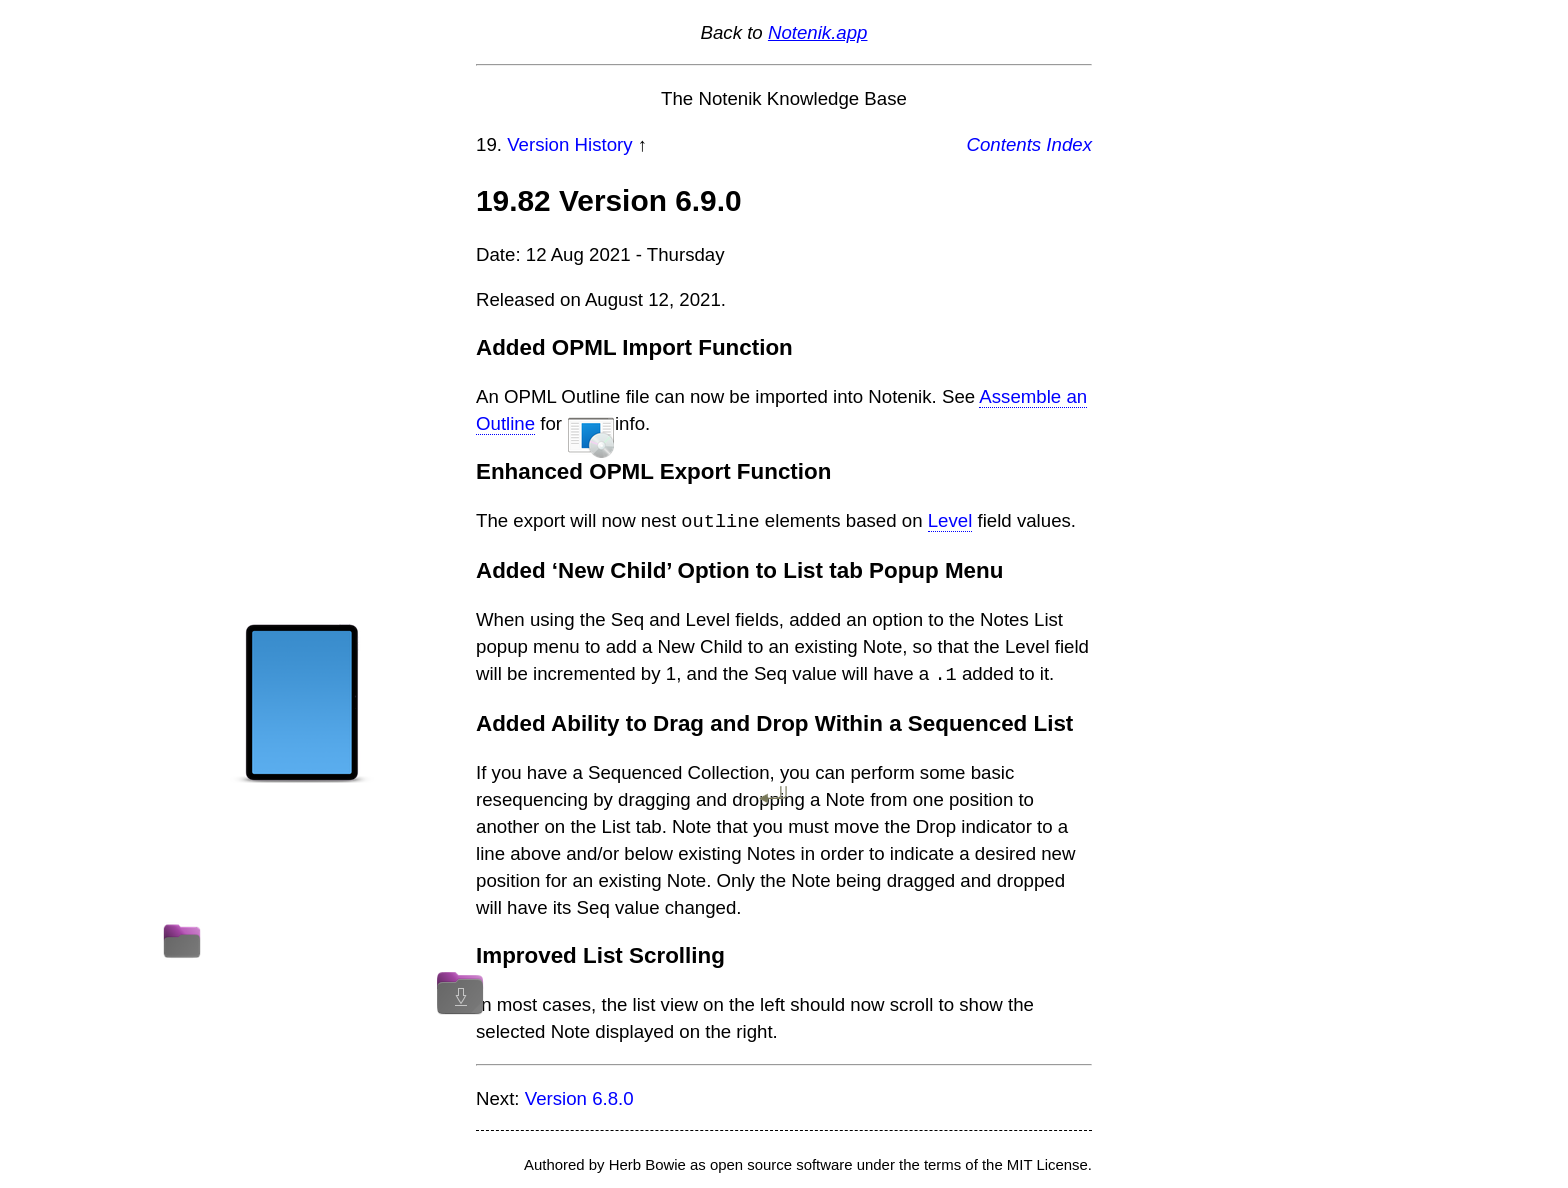 The width and height of the screenshot is (1568, 1188). I want to click on reply to all recipients in an email thread, so click(772, 792).